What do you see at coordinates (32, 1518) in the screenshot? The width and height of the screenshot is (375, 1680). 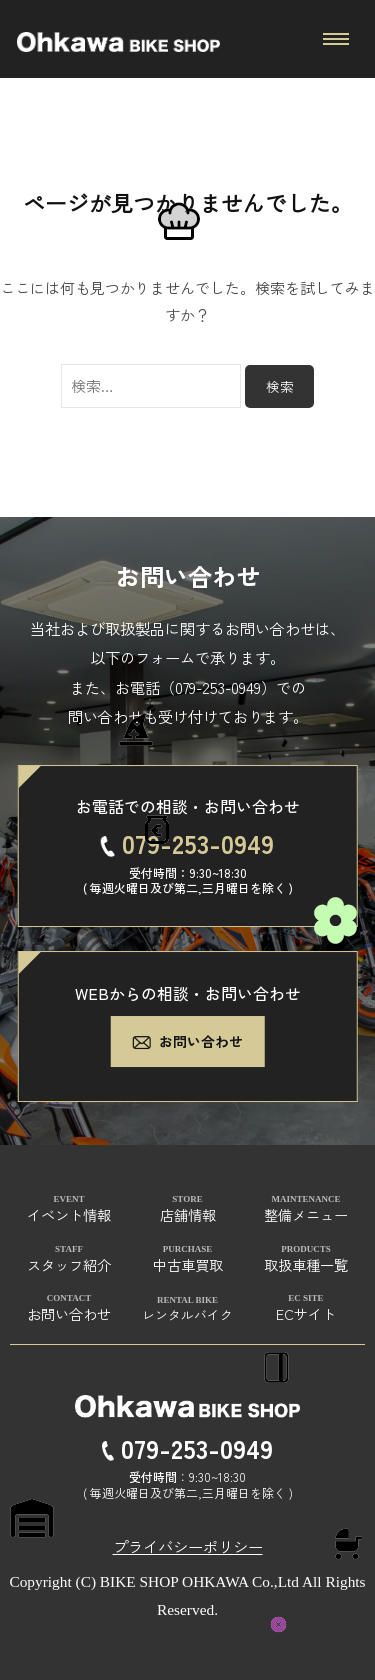 I see `access warehouse or storage inventory` at bounding box center [32, 1518].